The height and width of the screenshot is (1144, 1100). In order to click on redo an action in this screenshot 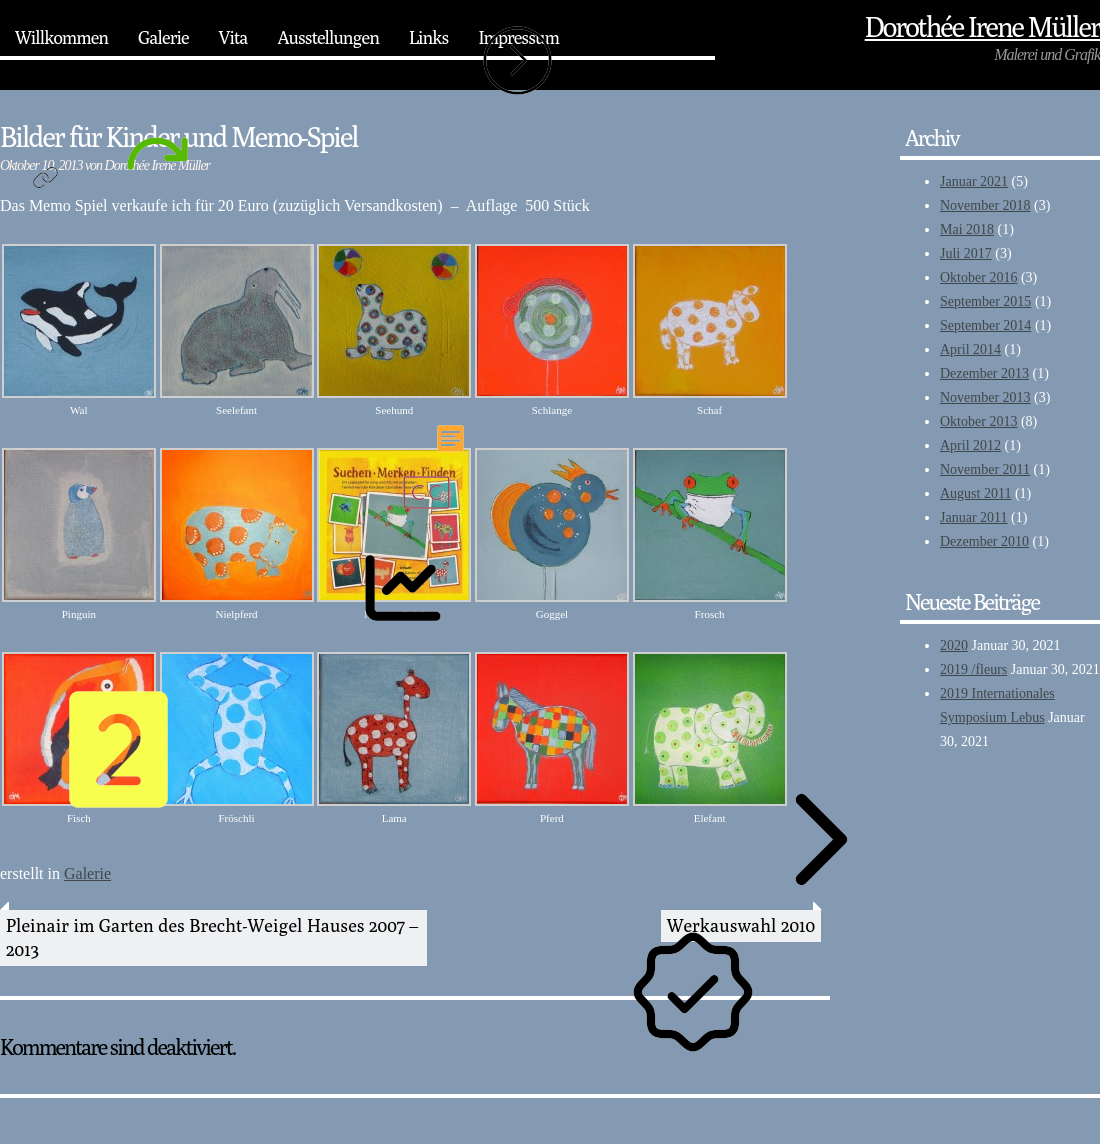, I will do `click(156, 151)`.